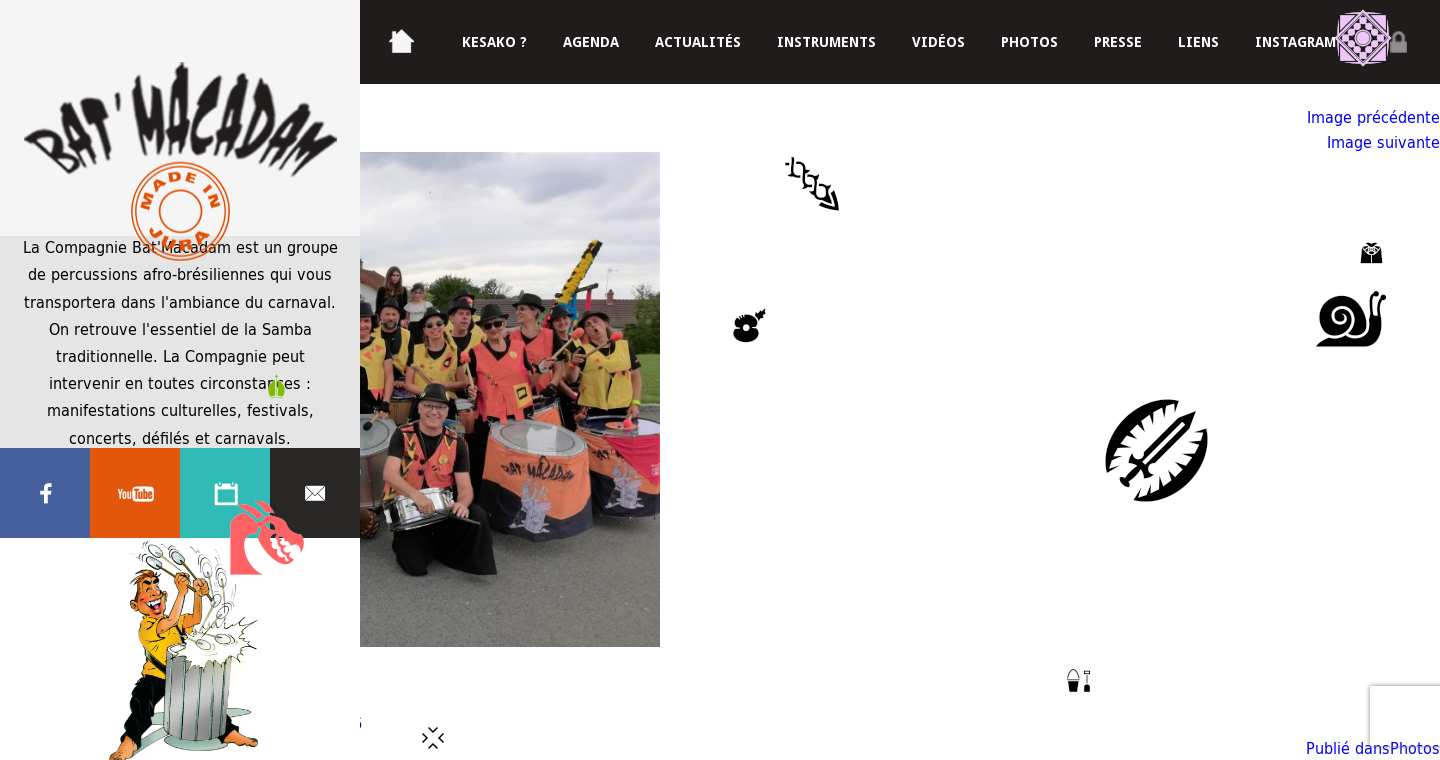 This screenshot has height=760, width=1440. I want to click on select a thorn or vine-based attack ability, so click(812, 184).